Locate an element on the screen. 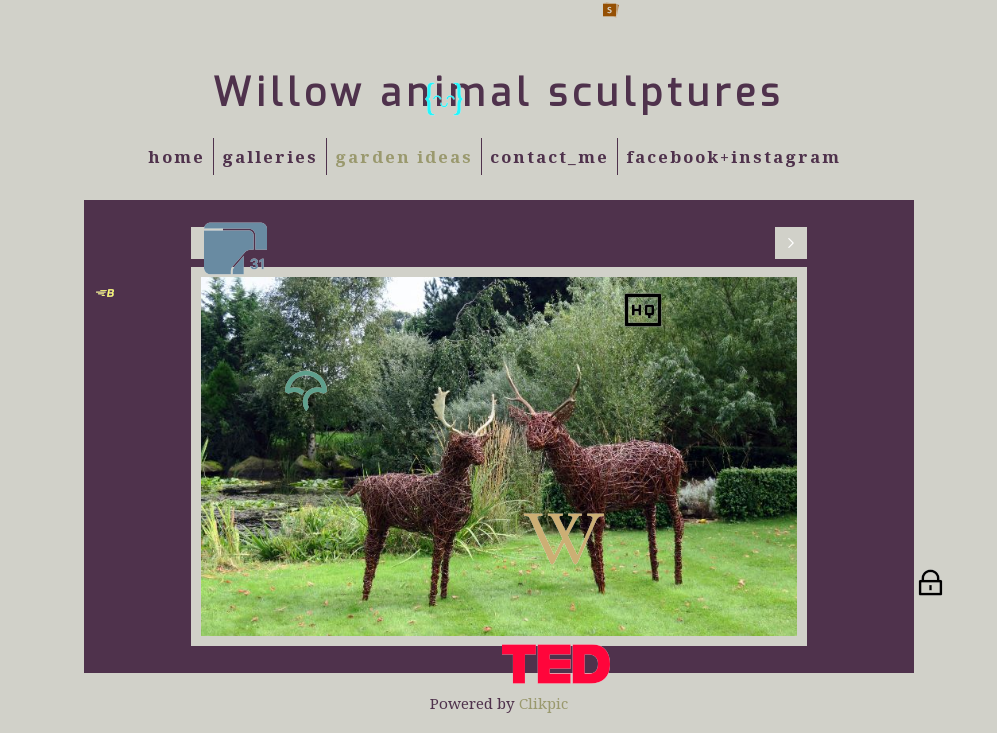  BlazeMeter logo - performance testing platform is located at coordinates (105, 293).